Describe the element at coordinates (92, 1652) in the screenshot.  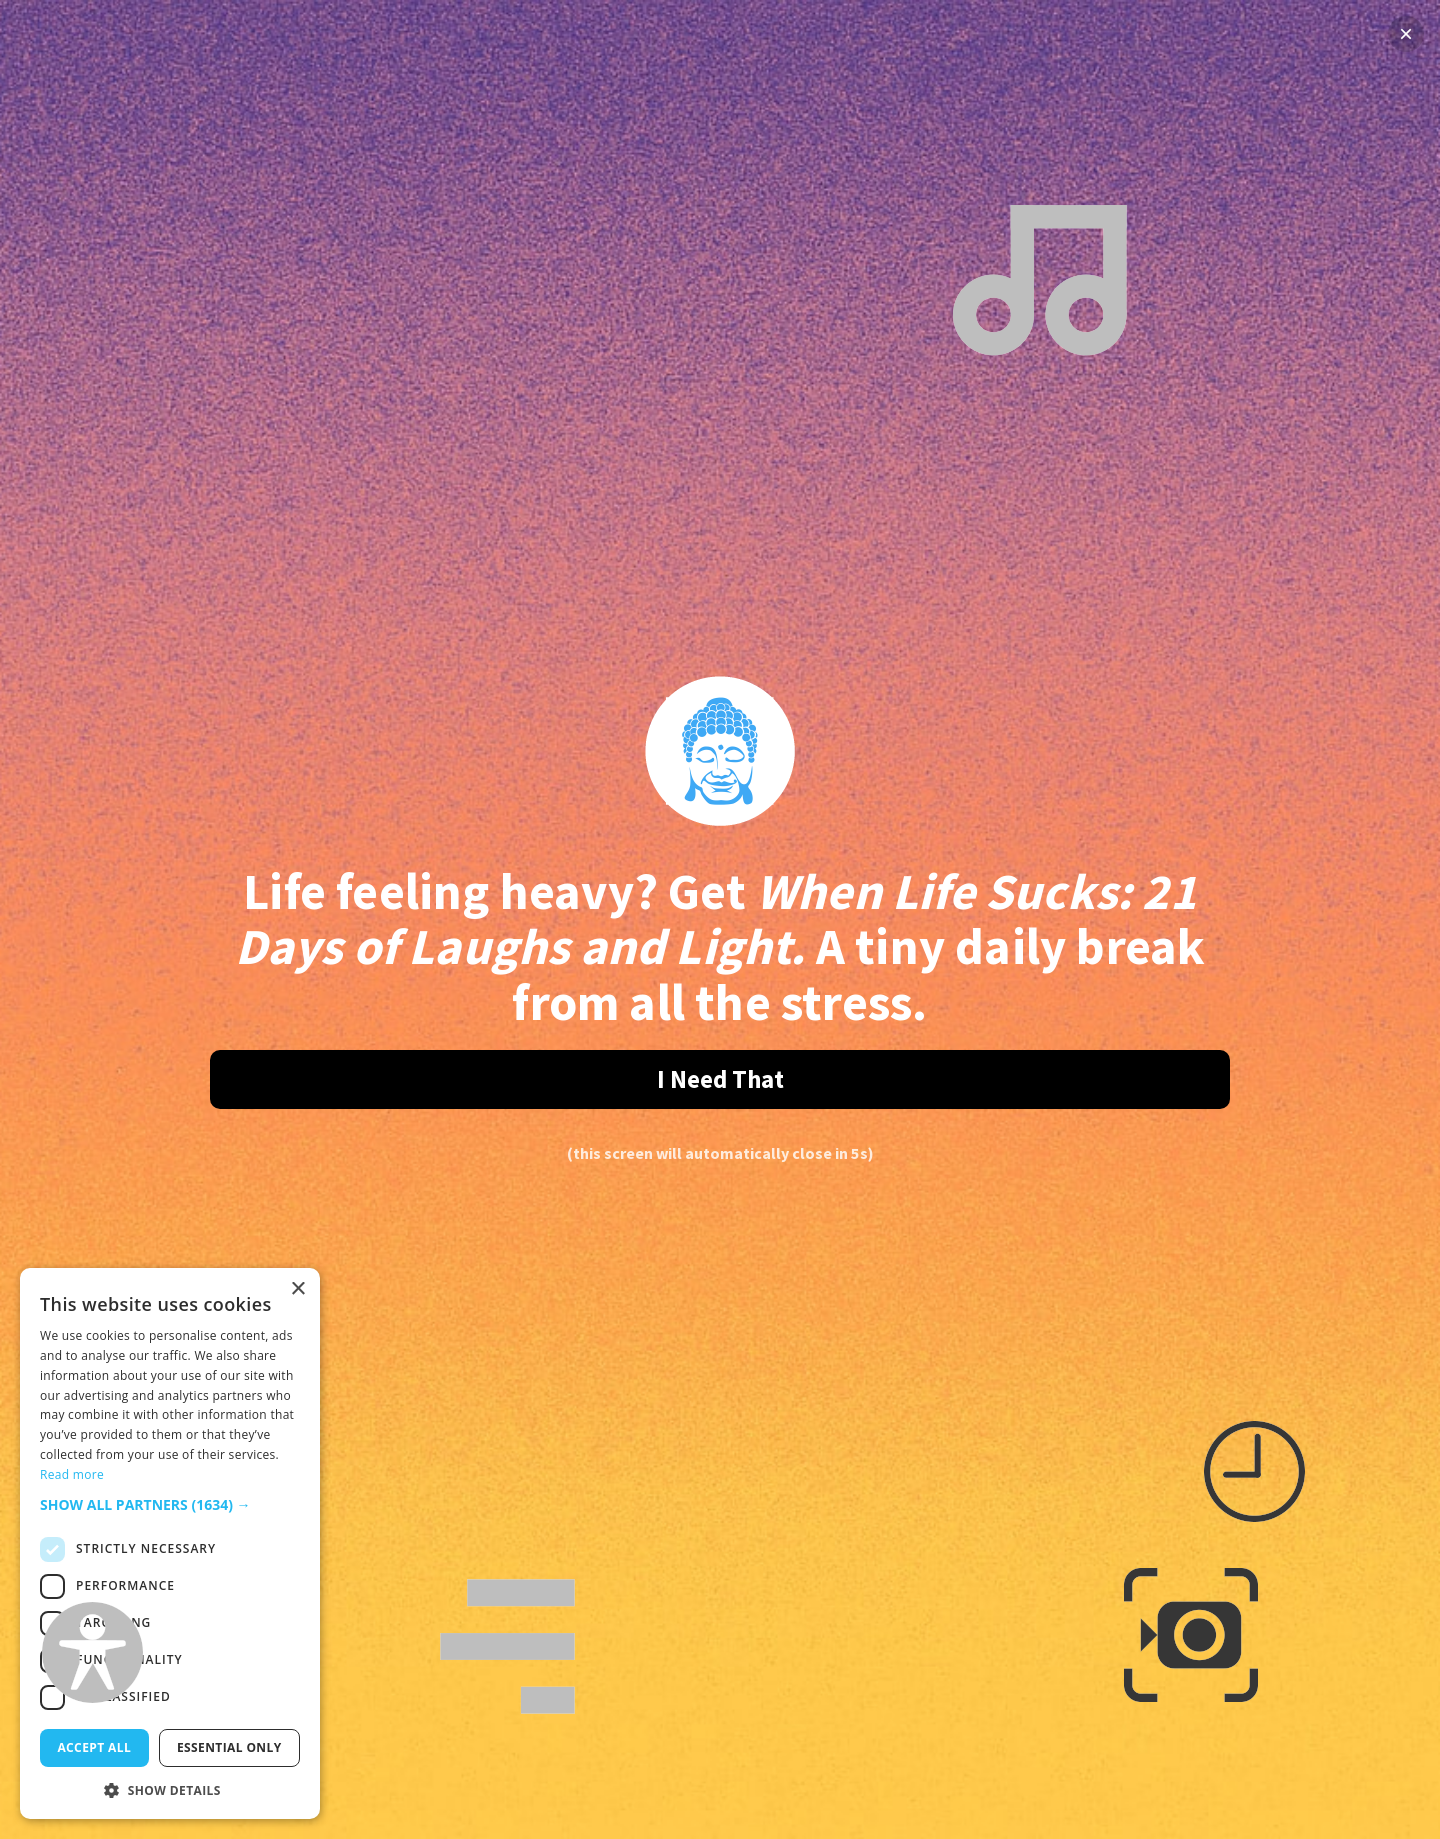
I see `open accessibility settings` at that location.